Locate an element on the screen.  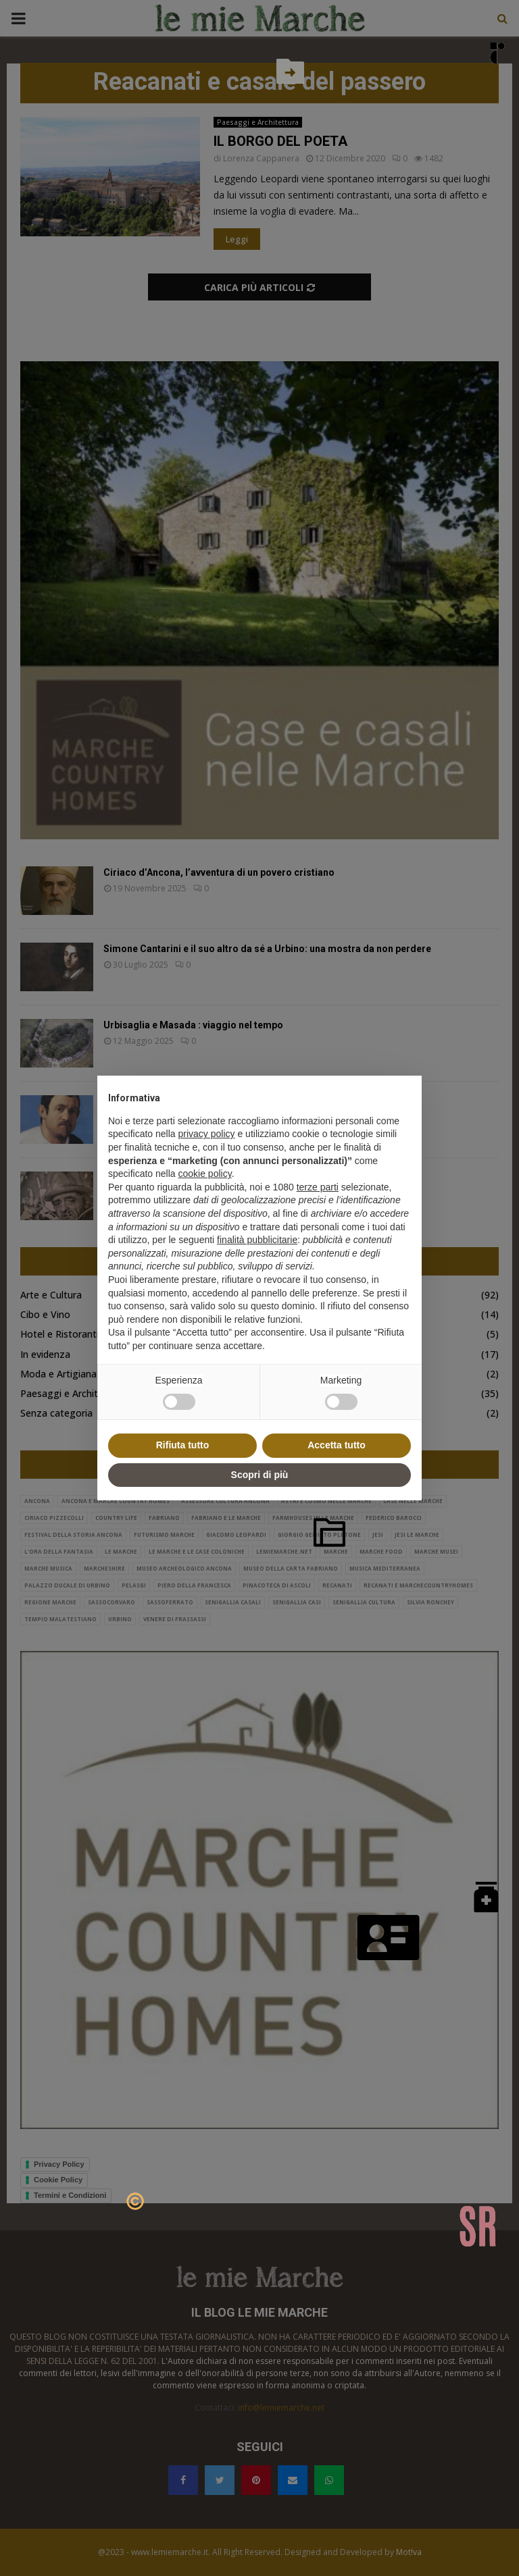
view medication information is located at coordinates (486, 1897).